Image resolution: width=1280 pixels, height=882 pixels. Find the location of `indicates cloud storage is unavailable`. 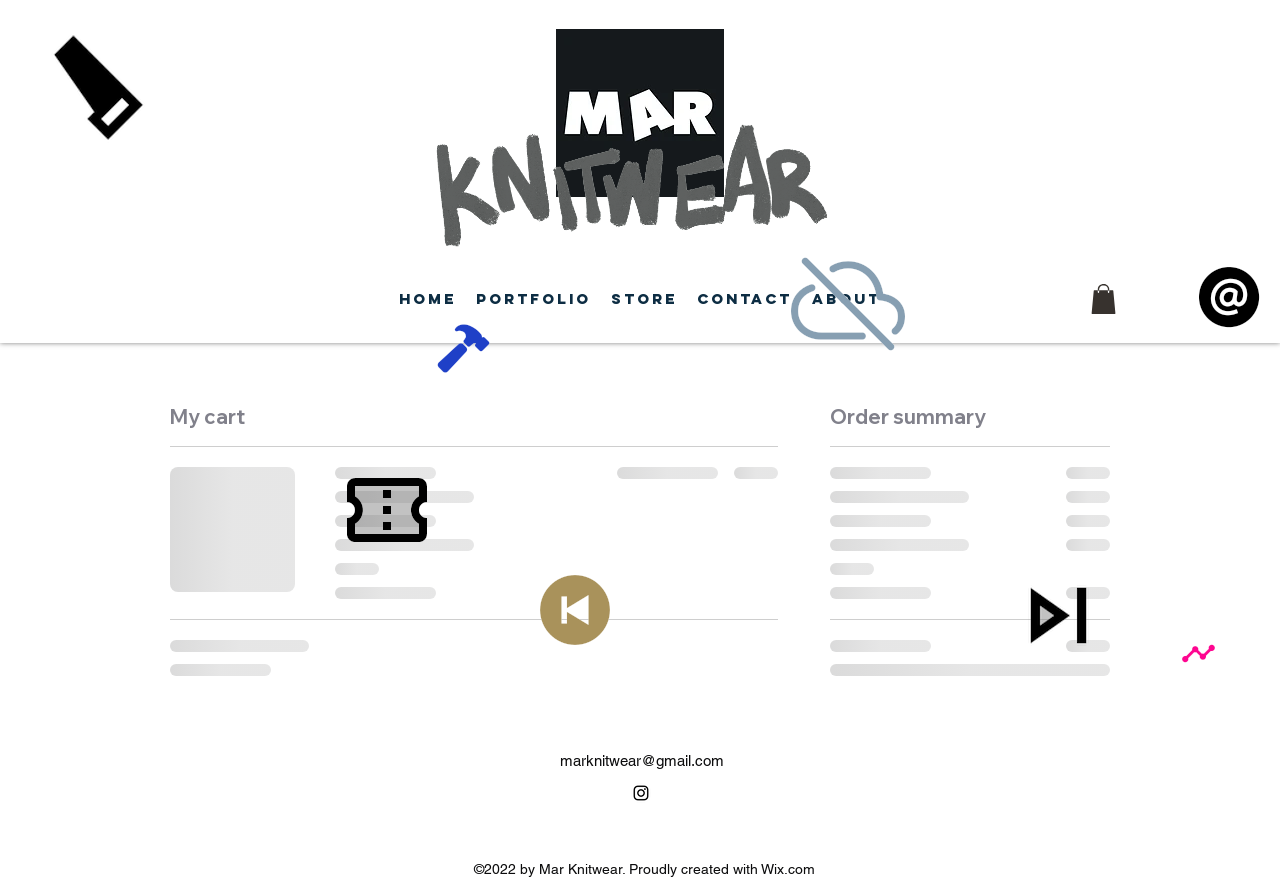

indicates cloud storage is unavailable is located at coordinates (848, 304).